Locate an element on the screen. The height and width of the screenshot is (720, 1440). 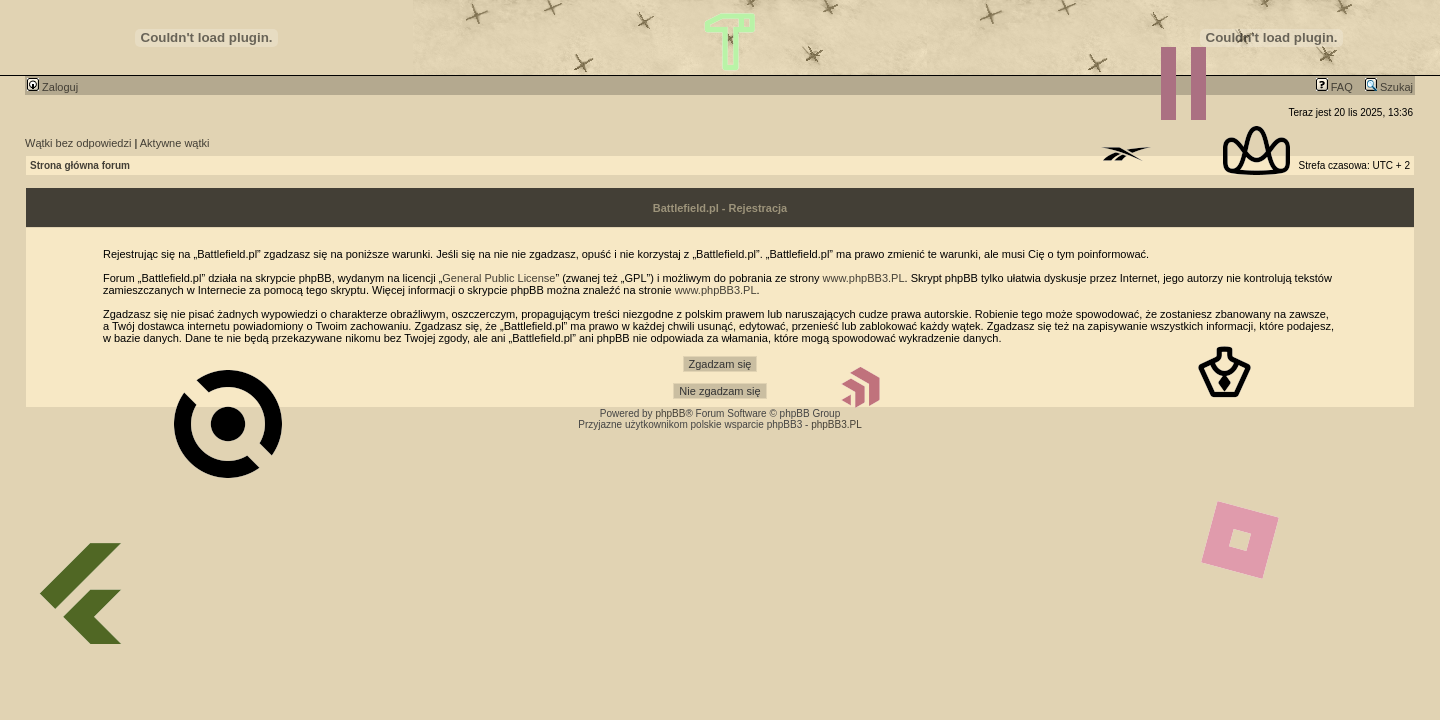
browse jewelry or accessories is located at coordinates (1224, 373).